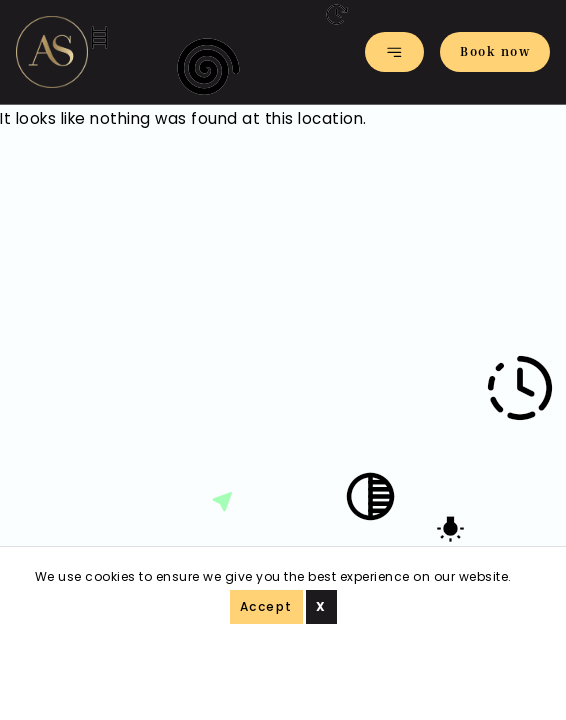 This screenshot has height=720, width=566. I want to click on restore to a previous version, so click(336, 14).